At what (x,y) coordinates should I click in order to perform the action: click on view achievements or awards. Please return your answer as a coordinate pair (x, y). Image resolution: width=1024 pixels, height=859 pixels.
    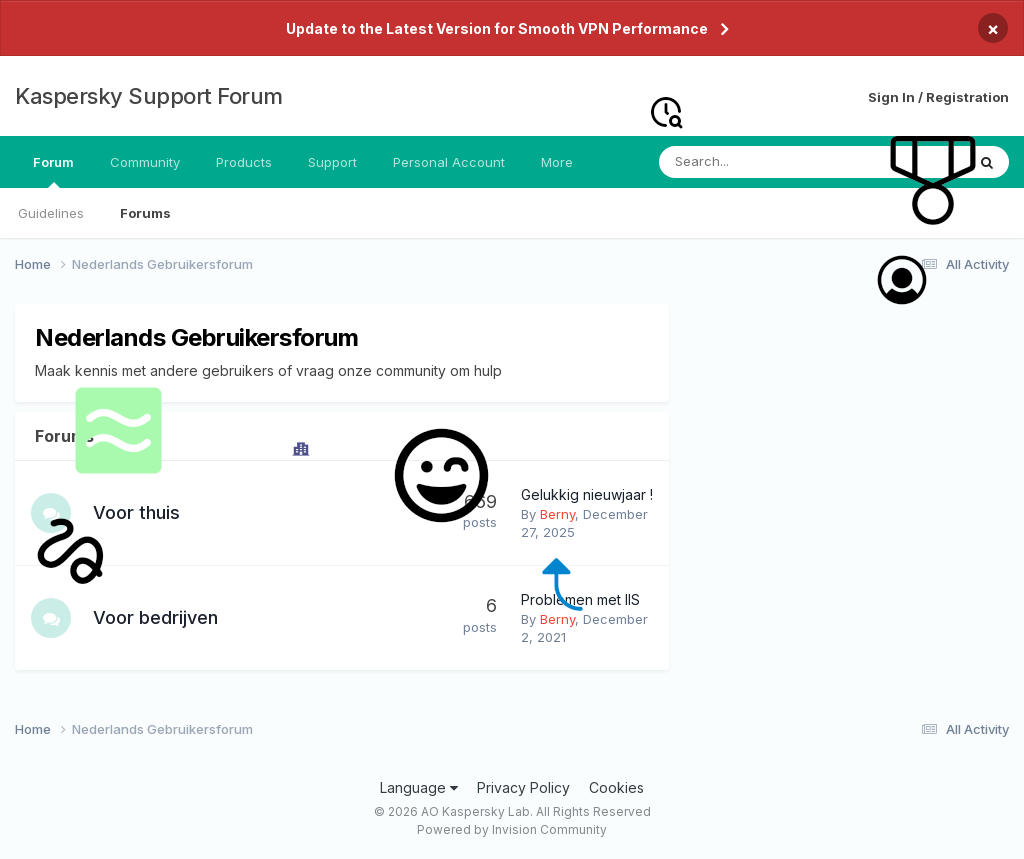
    Looking at the image, I should click on (933, 175).